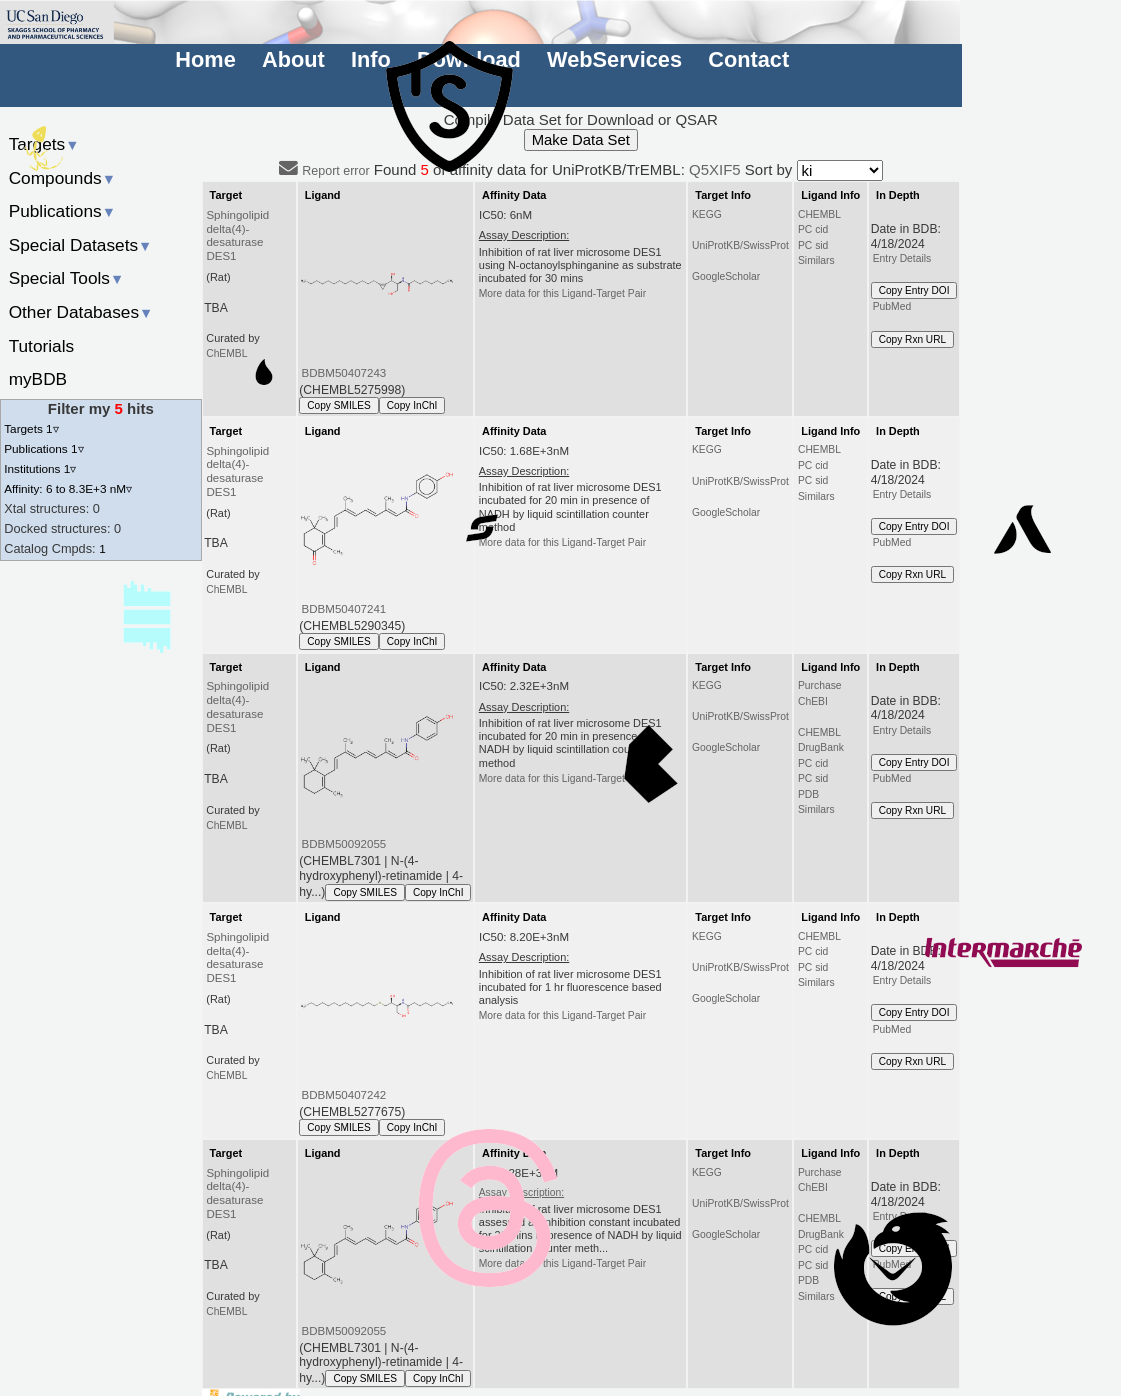 The image size is (1121, 1396). Describe the element at coordinates (1003, 952) in the screenshot. I see `intermarché supermarket brand logo` at that location.